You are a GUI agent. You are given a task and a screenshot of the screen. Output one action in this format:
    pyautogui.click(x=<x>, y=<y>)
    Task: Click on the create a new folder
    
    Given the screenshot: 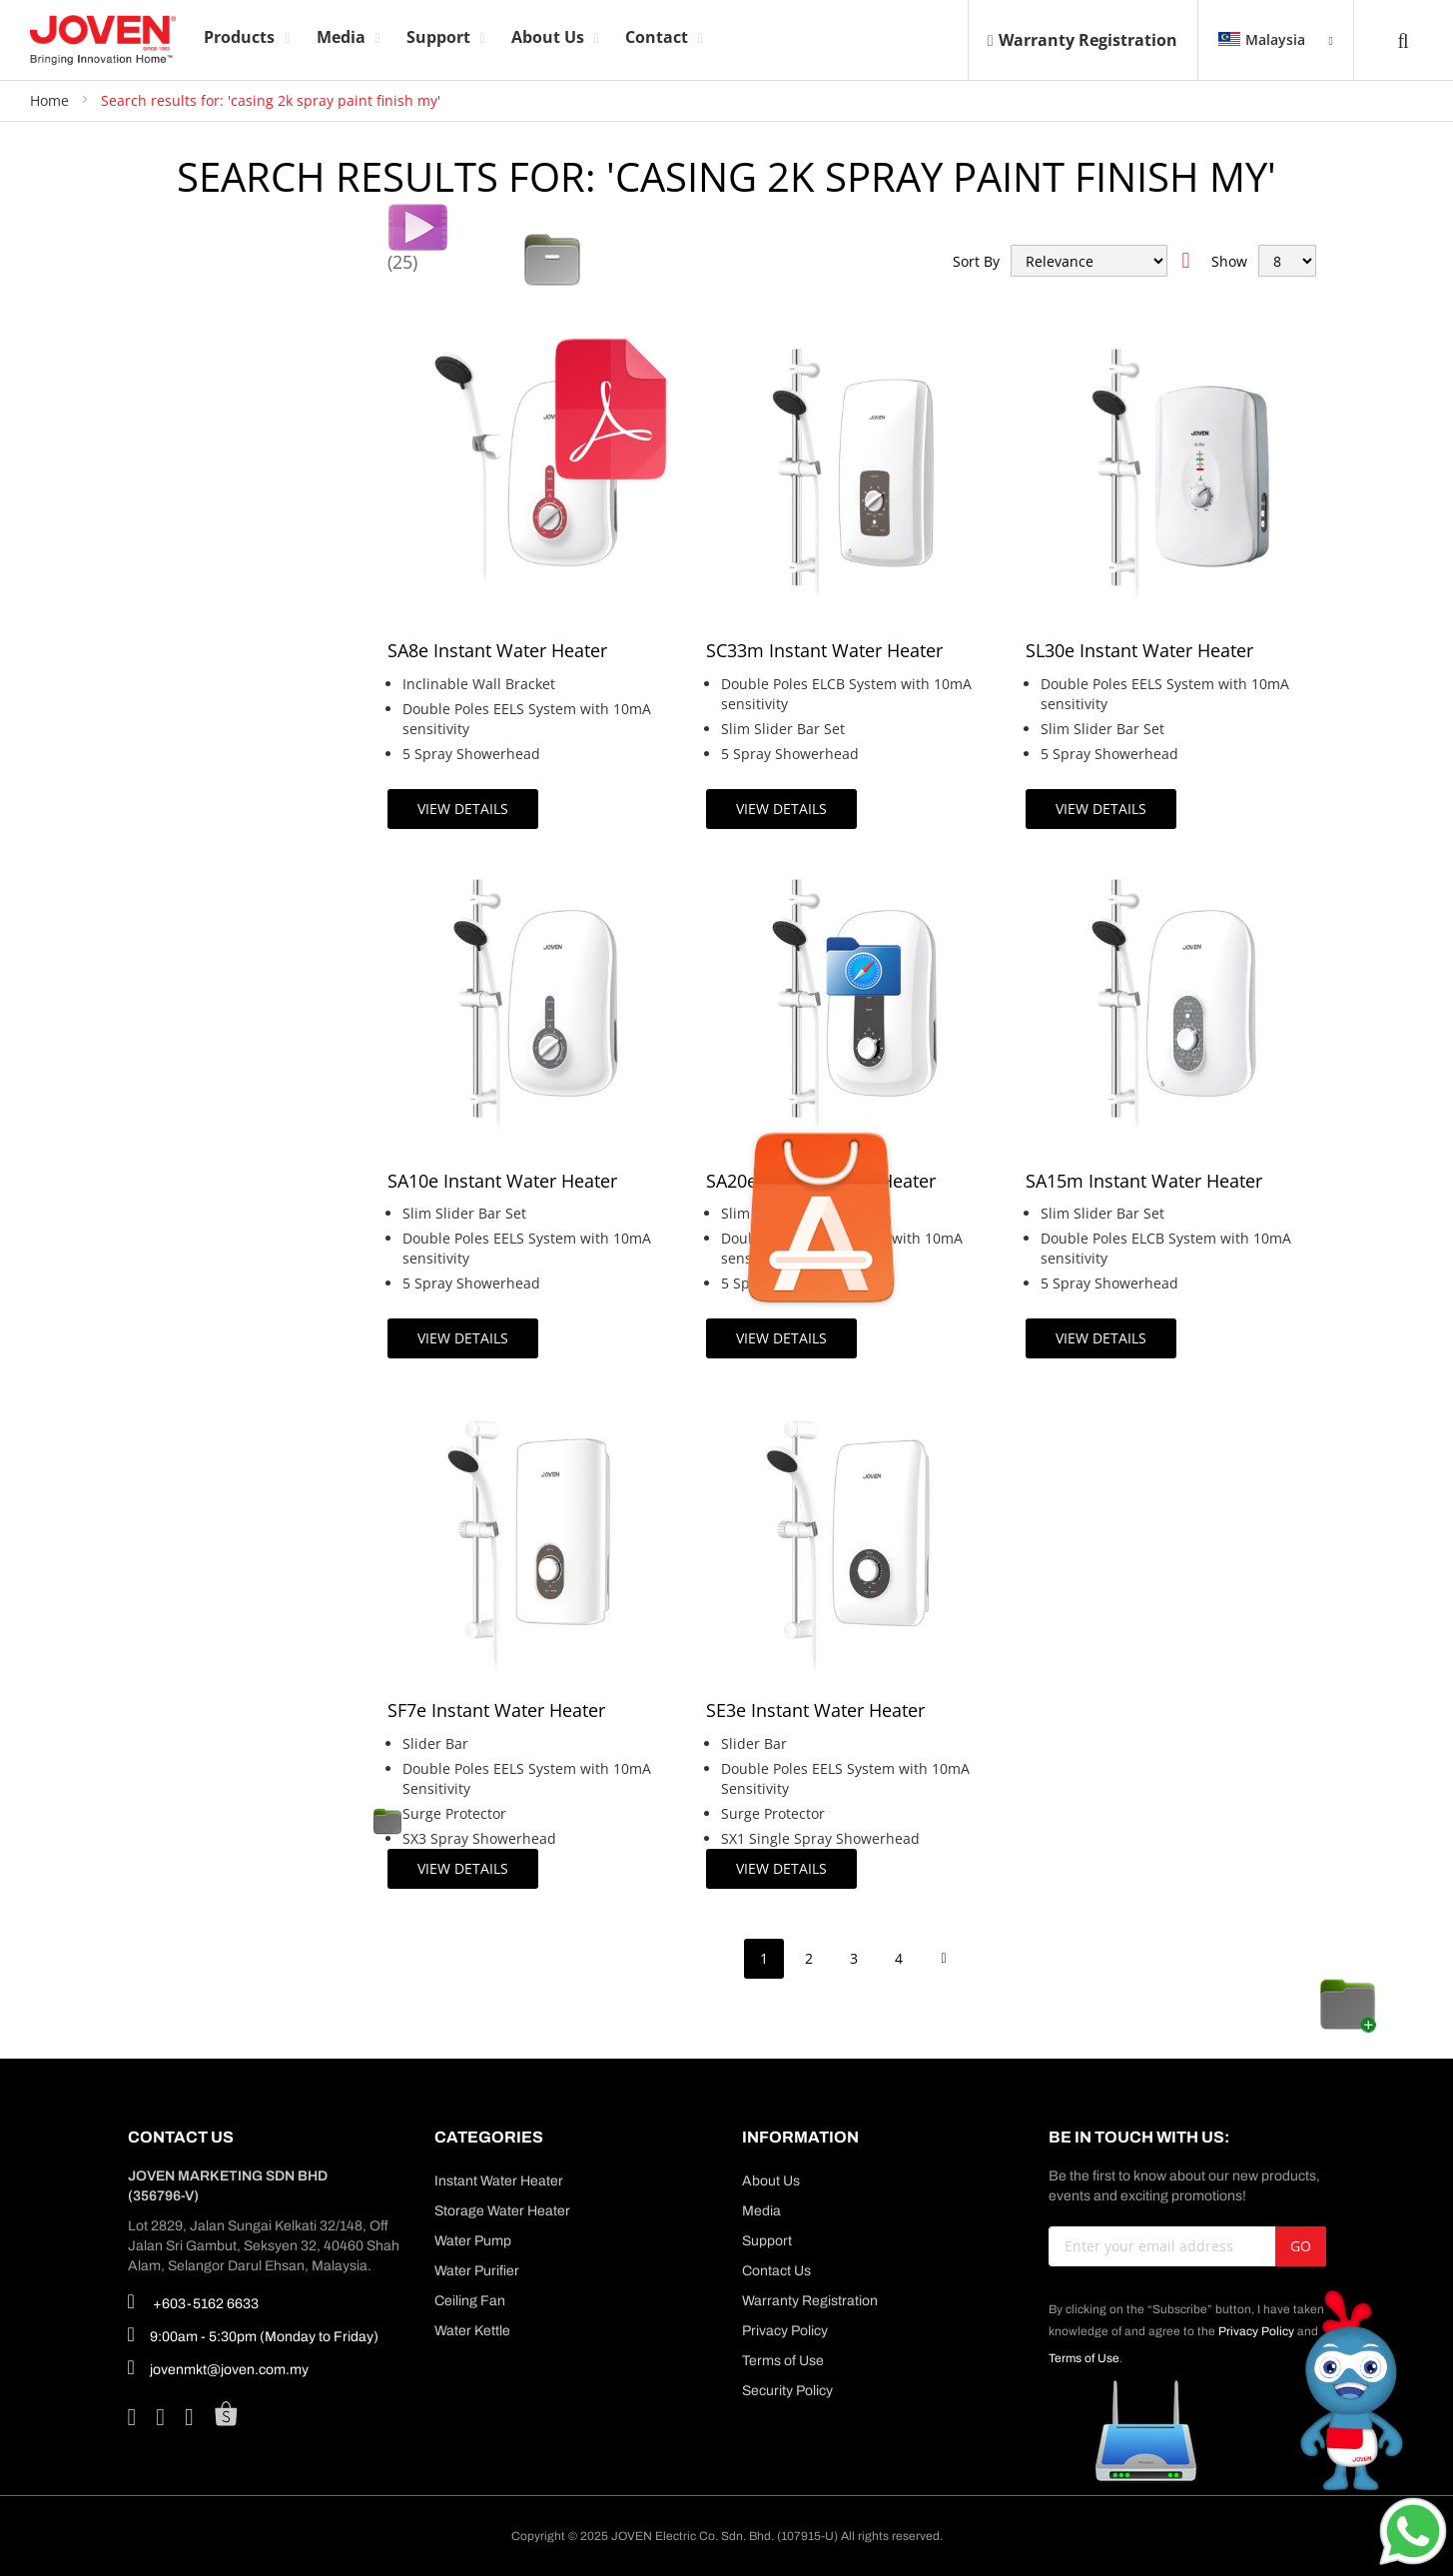 What is the action you would take?
    pyautogui.click(x=1347, y=2004)
    